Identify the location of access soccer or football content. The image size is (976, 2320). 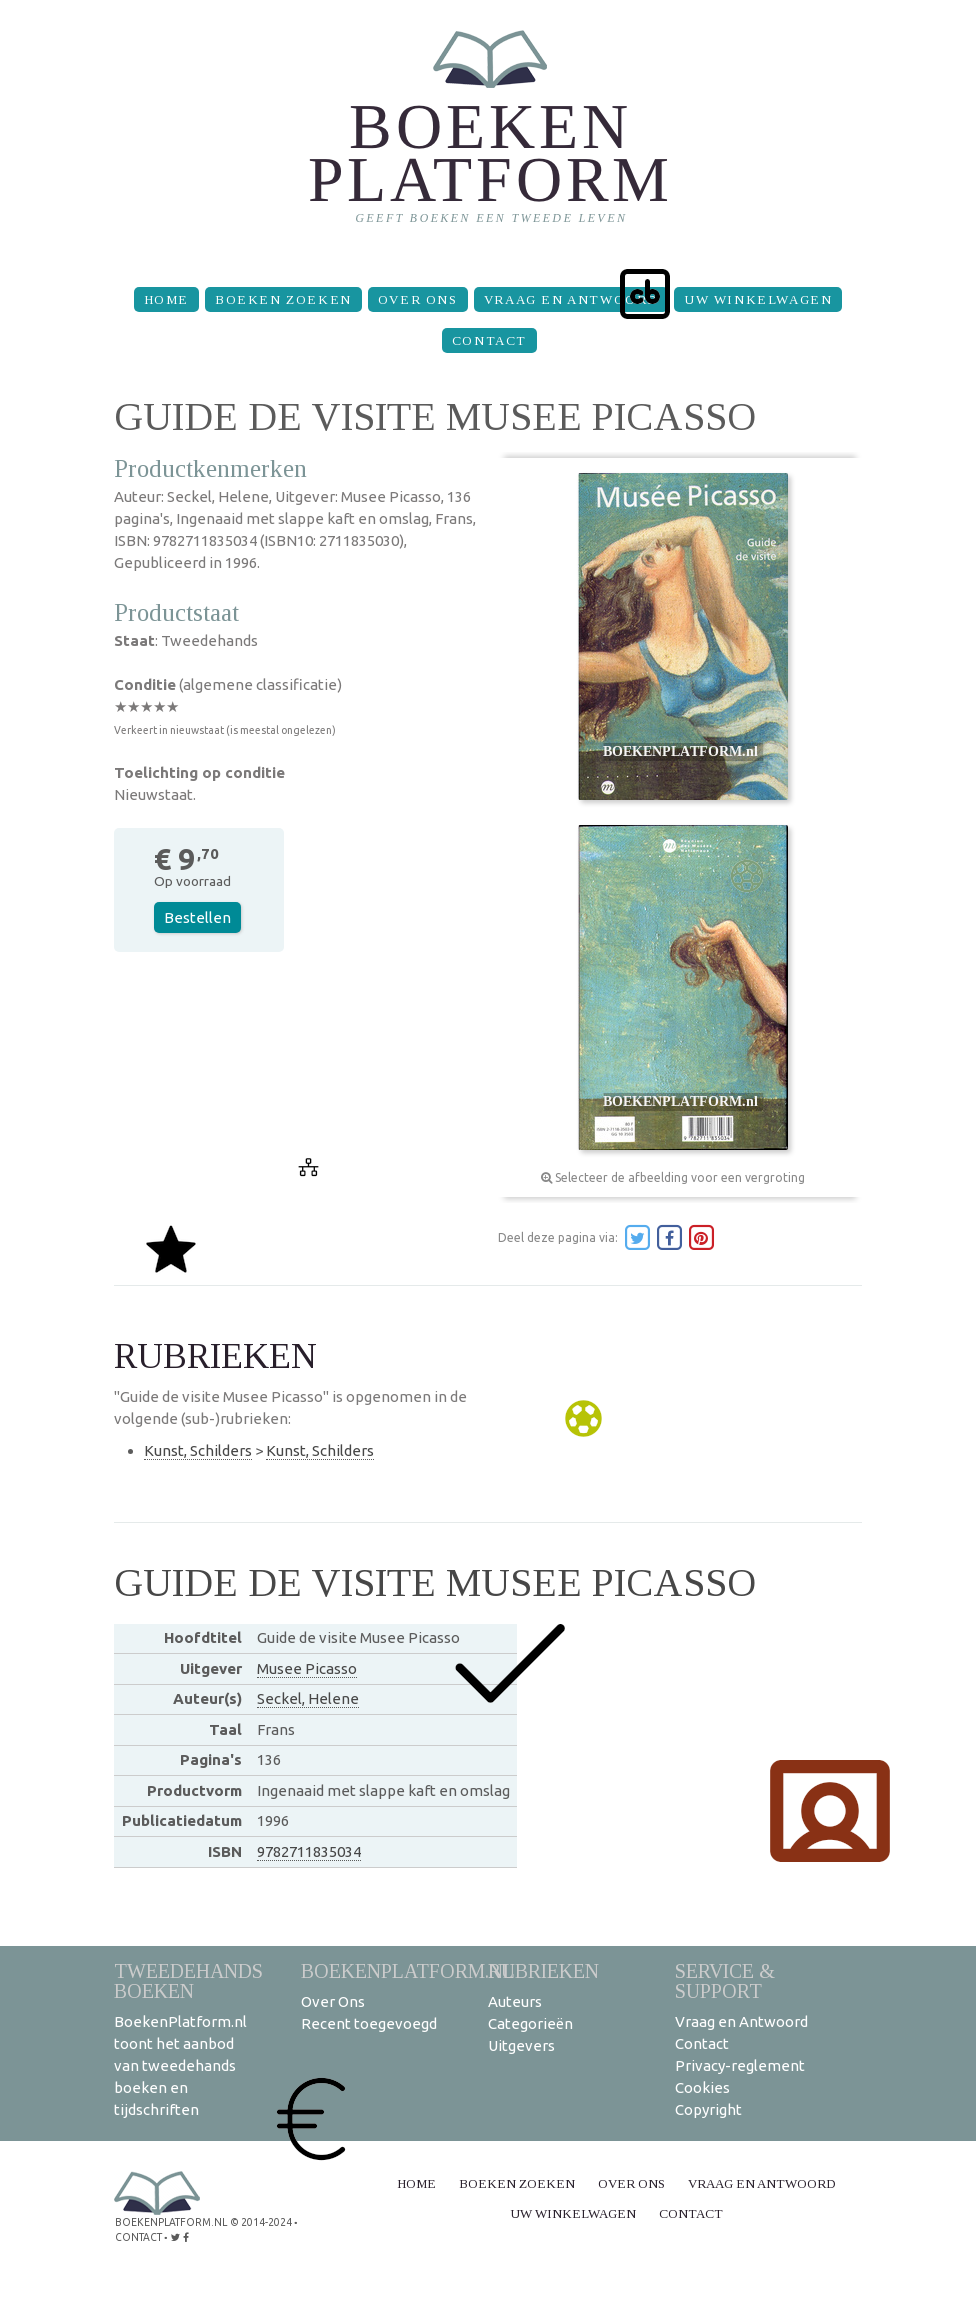
(747, 876).